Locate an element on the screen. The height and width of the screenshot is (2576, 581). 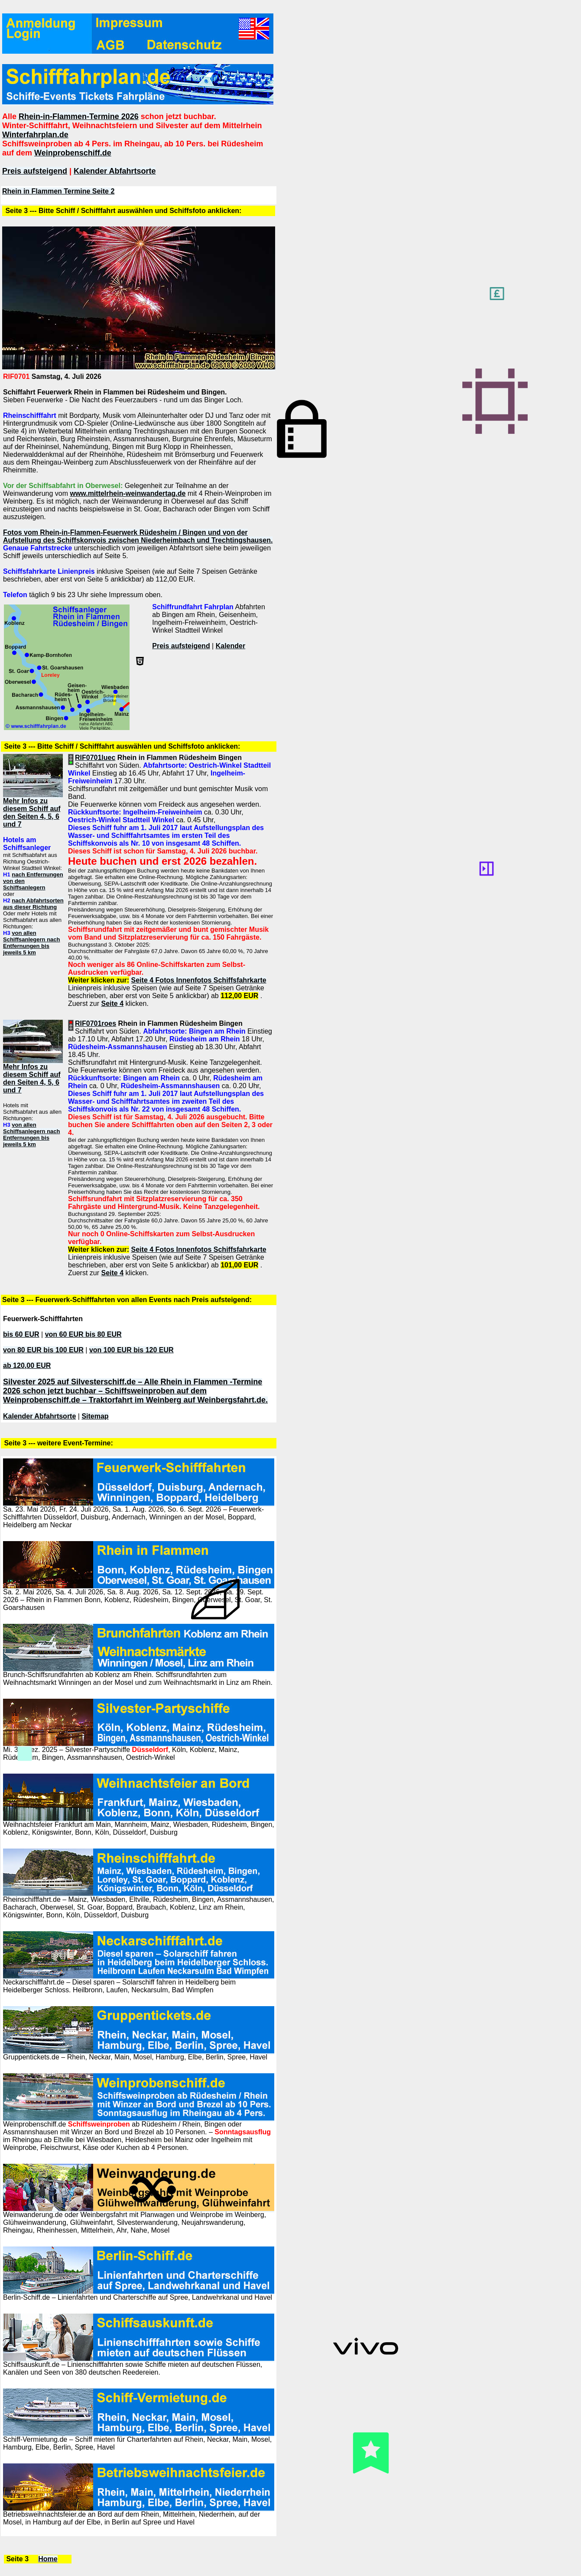
stop media playback is located at coordinates (25, 1754).